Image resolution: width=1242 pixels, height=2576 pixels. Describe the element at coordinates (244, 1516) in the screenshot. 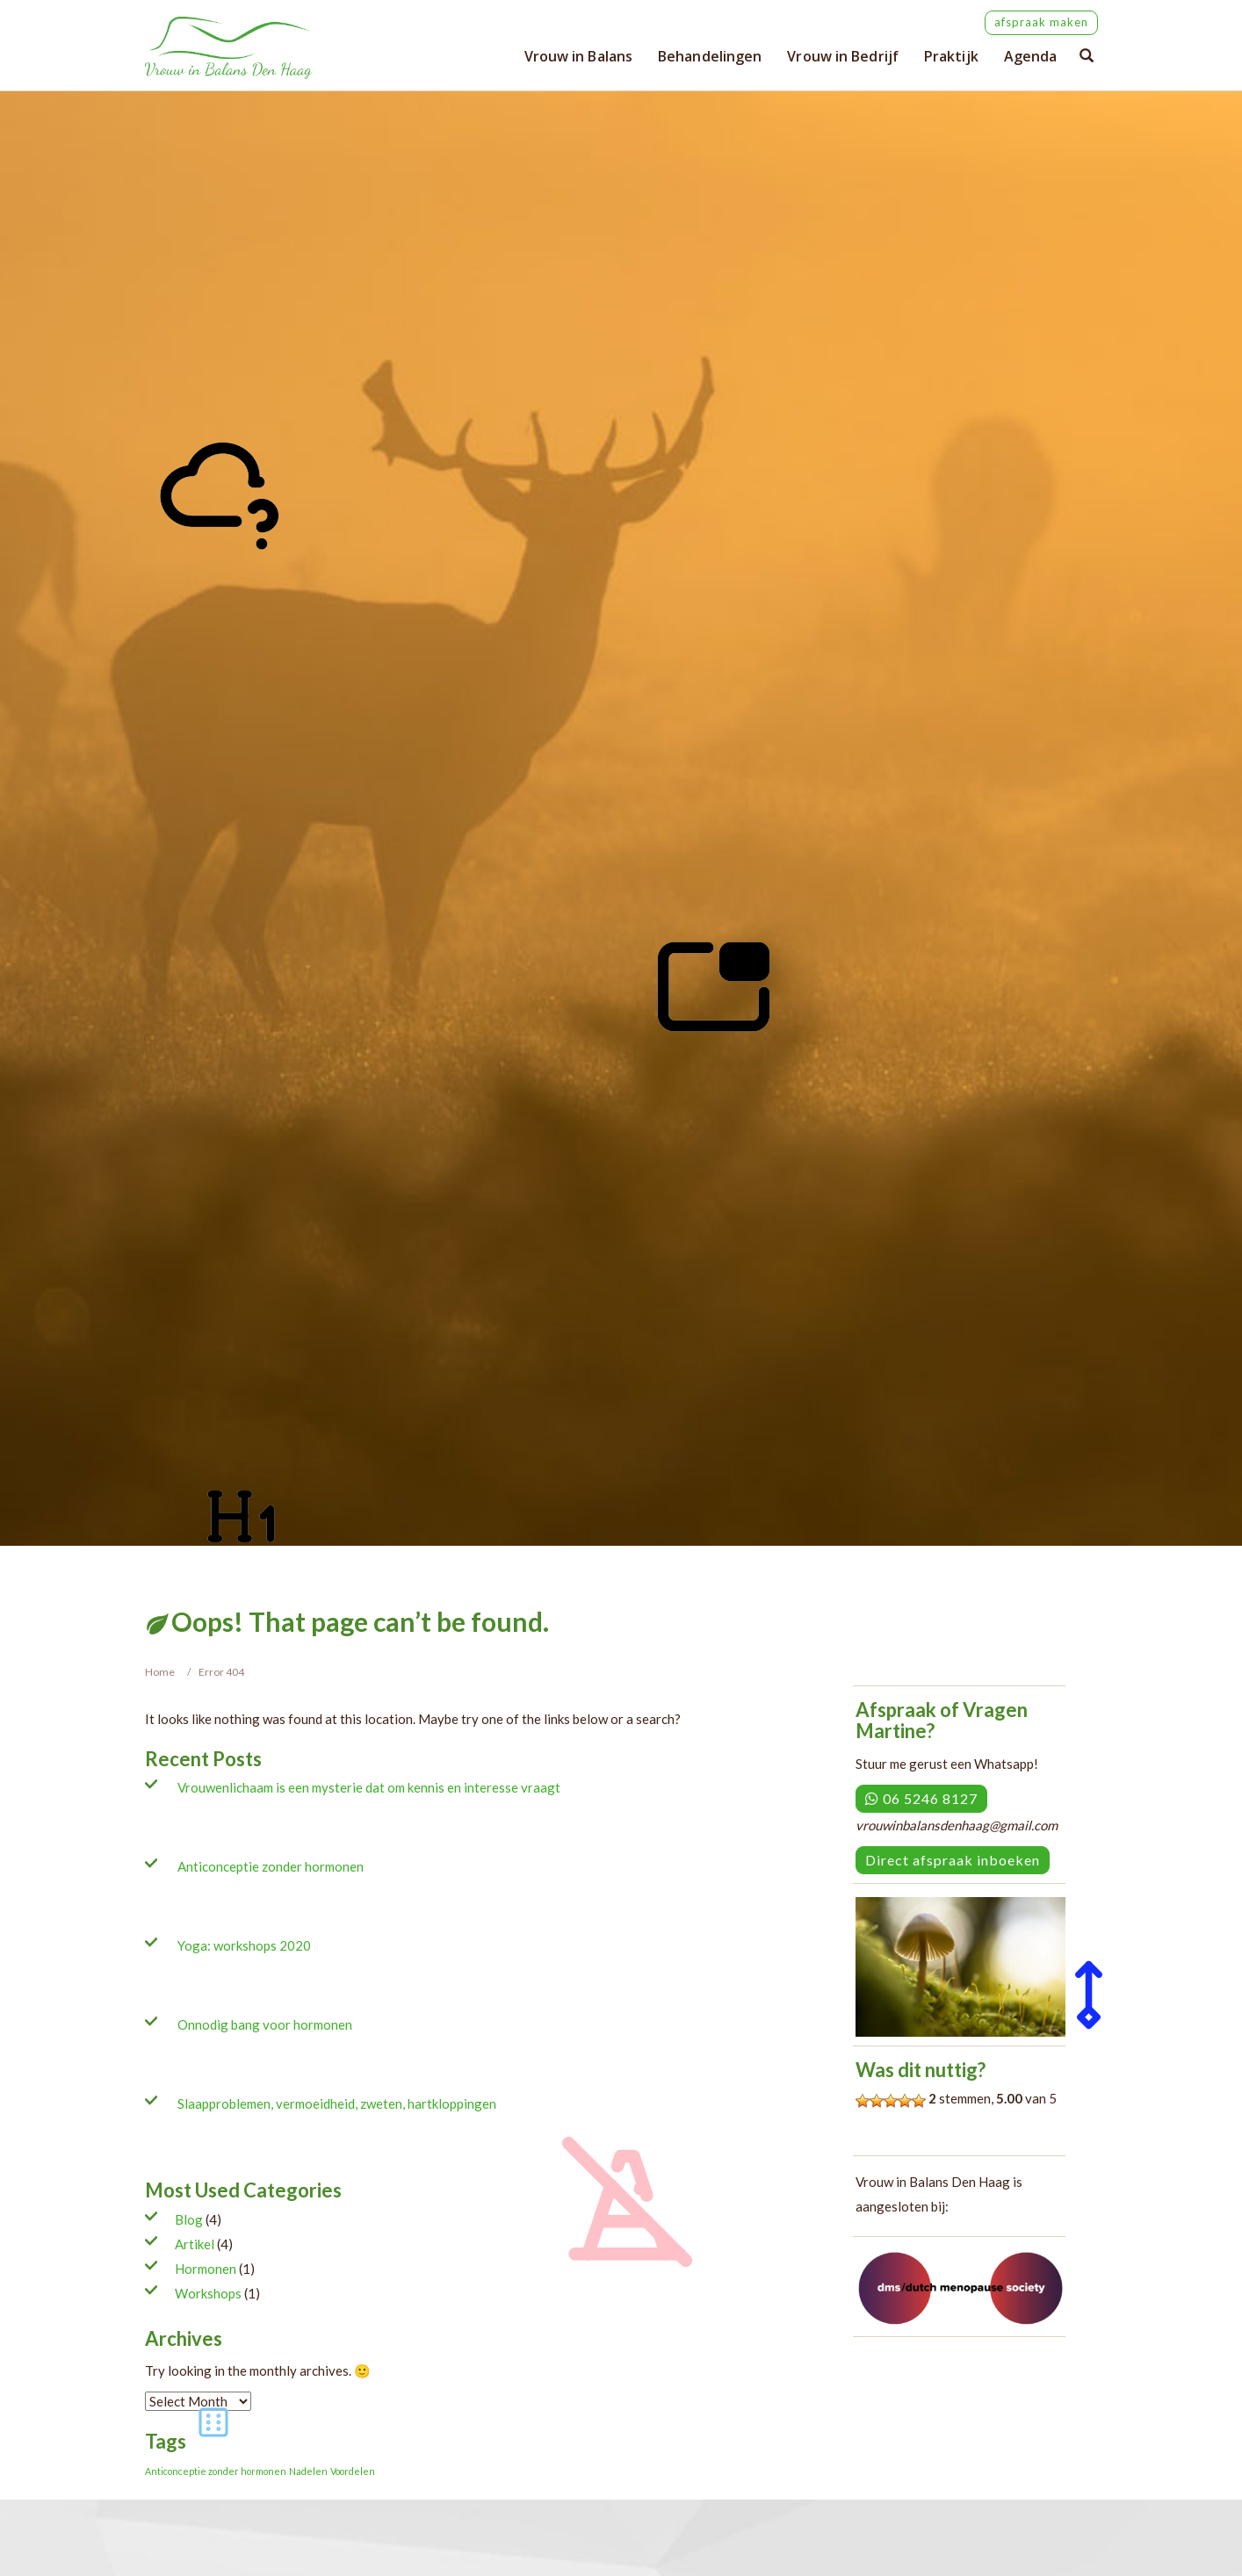

I see `format text as heading level 1` at that location.